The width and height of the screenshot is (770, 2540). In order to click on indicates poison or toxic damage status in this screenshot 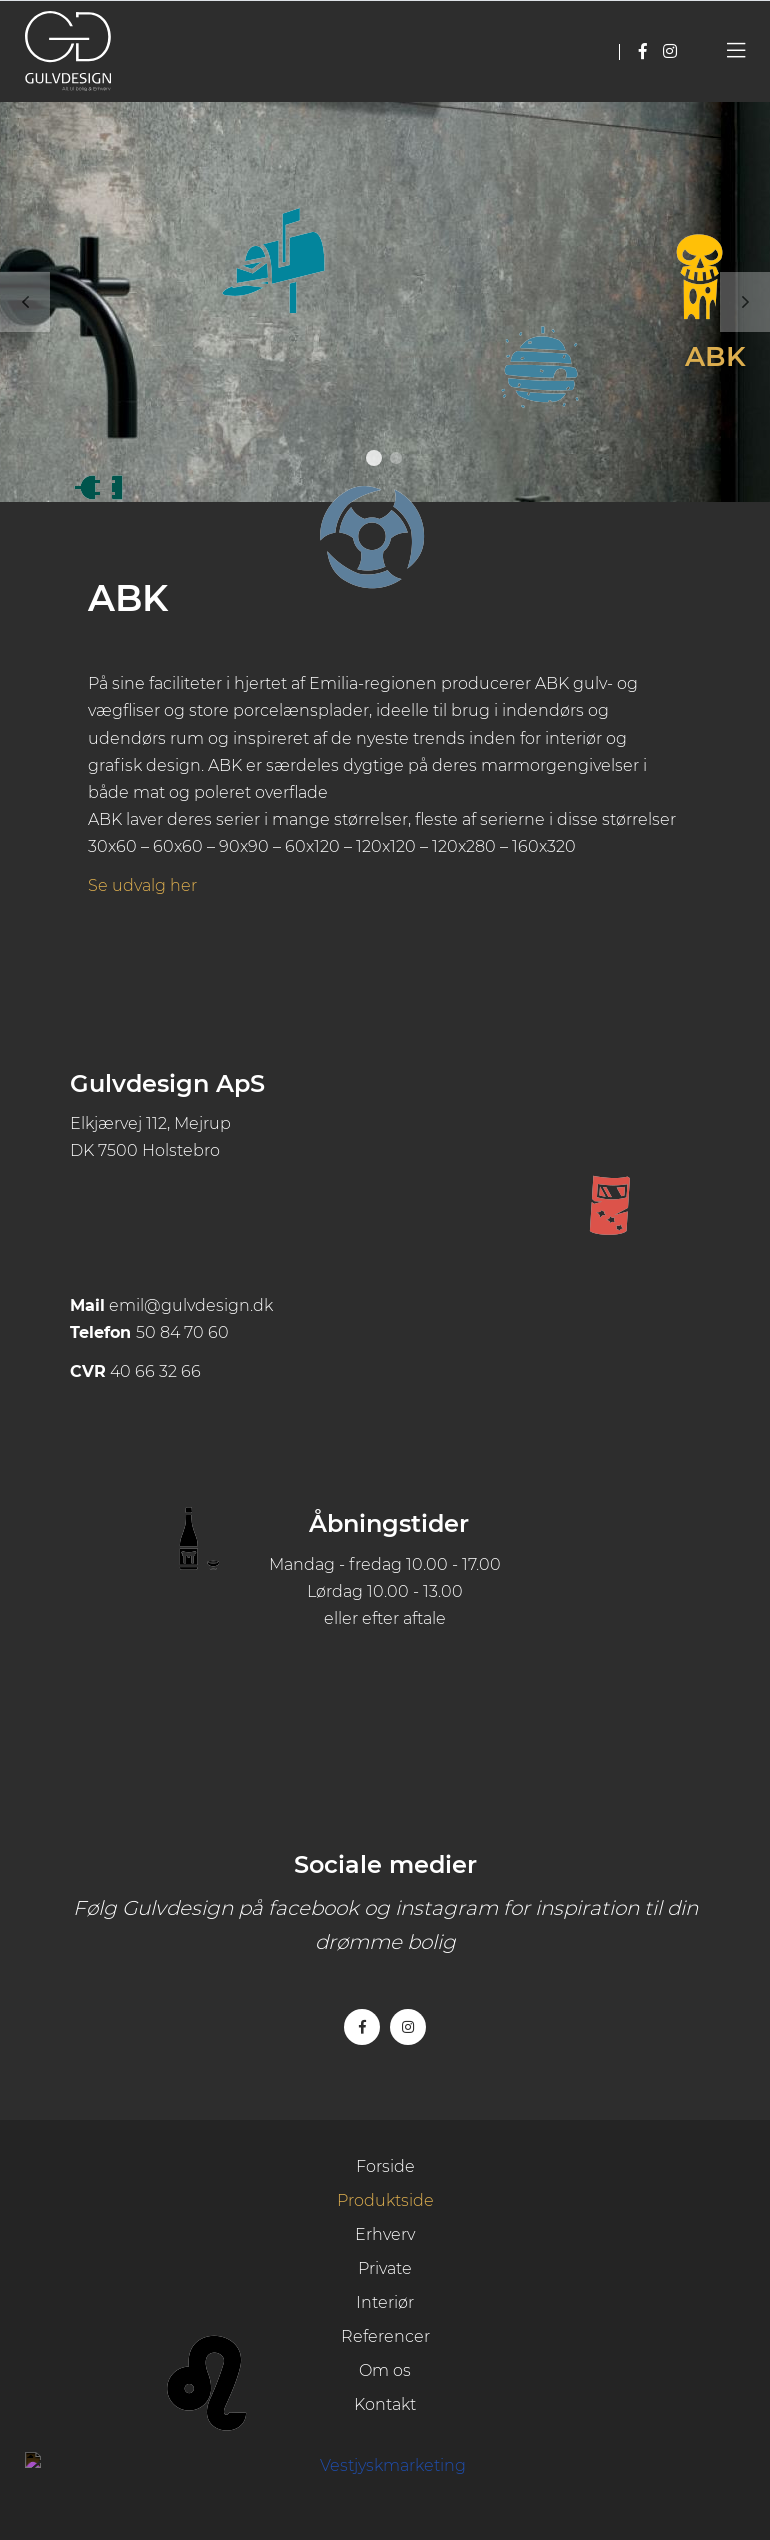, I will do `click(698, 276)`.